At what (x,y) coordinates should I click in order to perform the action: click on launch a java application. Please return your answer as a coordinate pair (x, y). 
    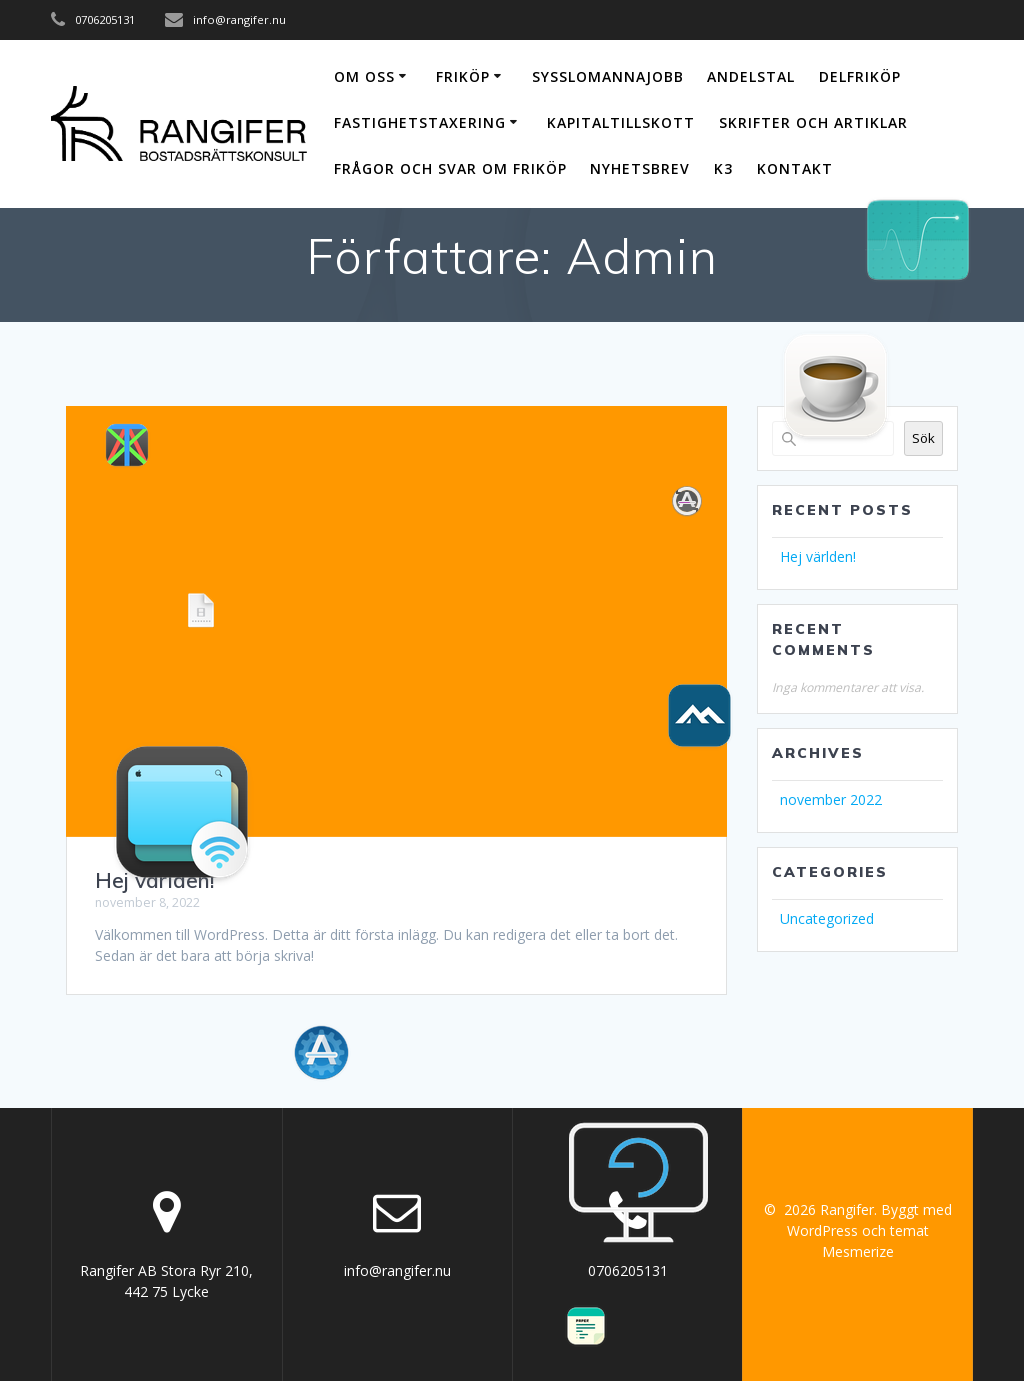
    Looking at the image, I should click on (835, 385).